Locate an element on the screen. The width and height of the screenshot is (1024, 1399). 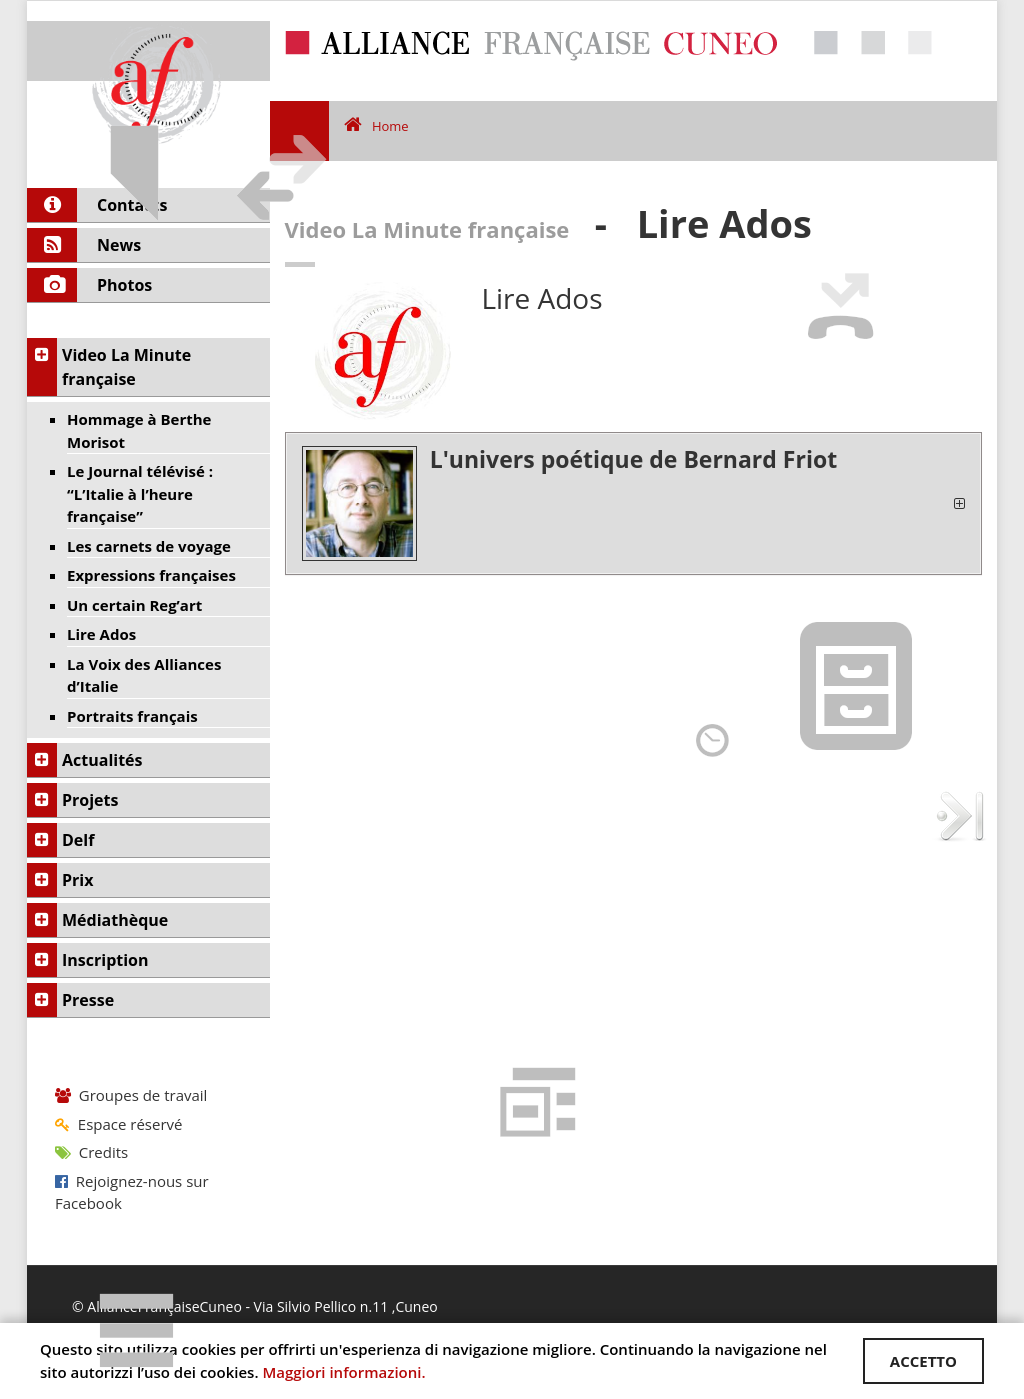
indicates network data being received is located at coordinates (281, 177).